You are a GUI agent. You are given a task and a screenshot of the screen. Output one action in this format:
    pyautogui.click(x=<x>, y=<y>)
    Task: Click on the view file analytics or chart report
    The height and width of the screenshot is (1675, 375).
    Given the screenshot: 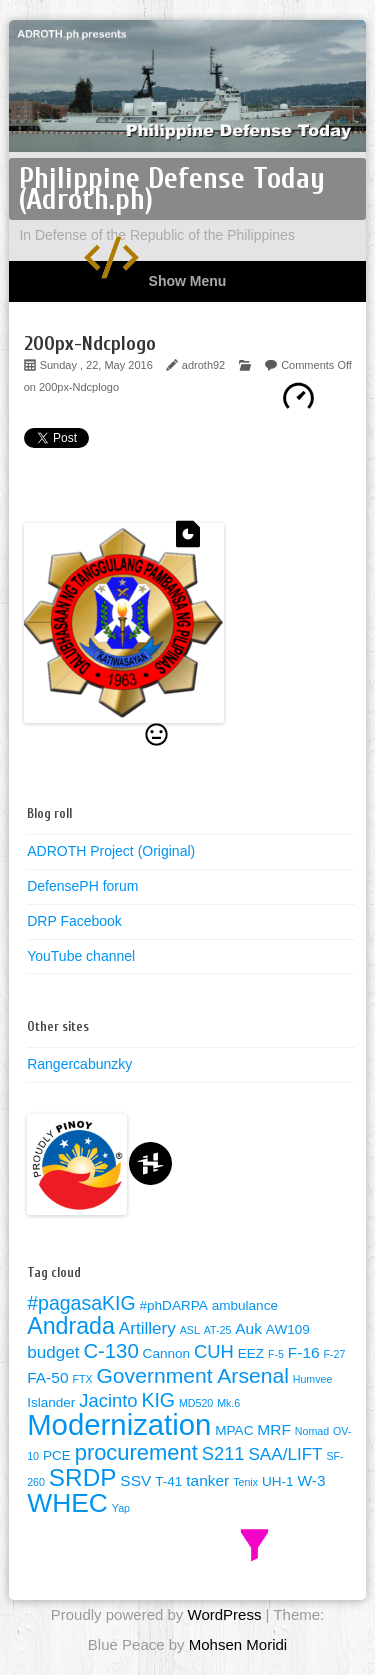 What is the action you would take?
    pyautogui.click(x=188, y=534)
    